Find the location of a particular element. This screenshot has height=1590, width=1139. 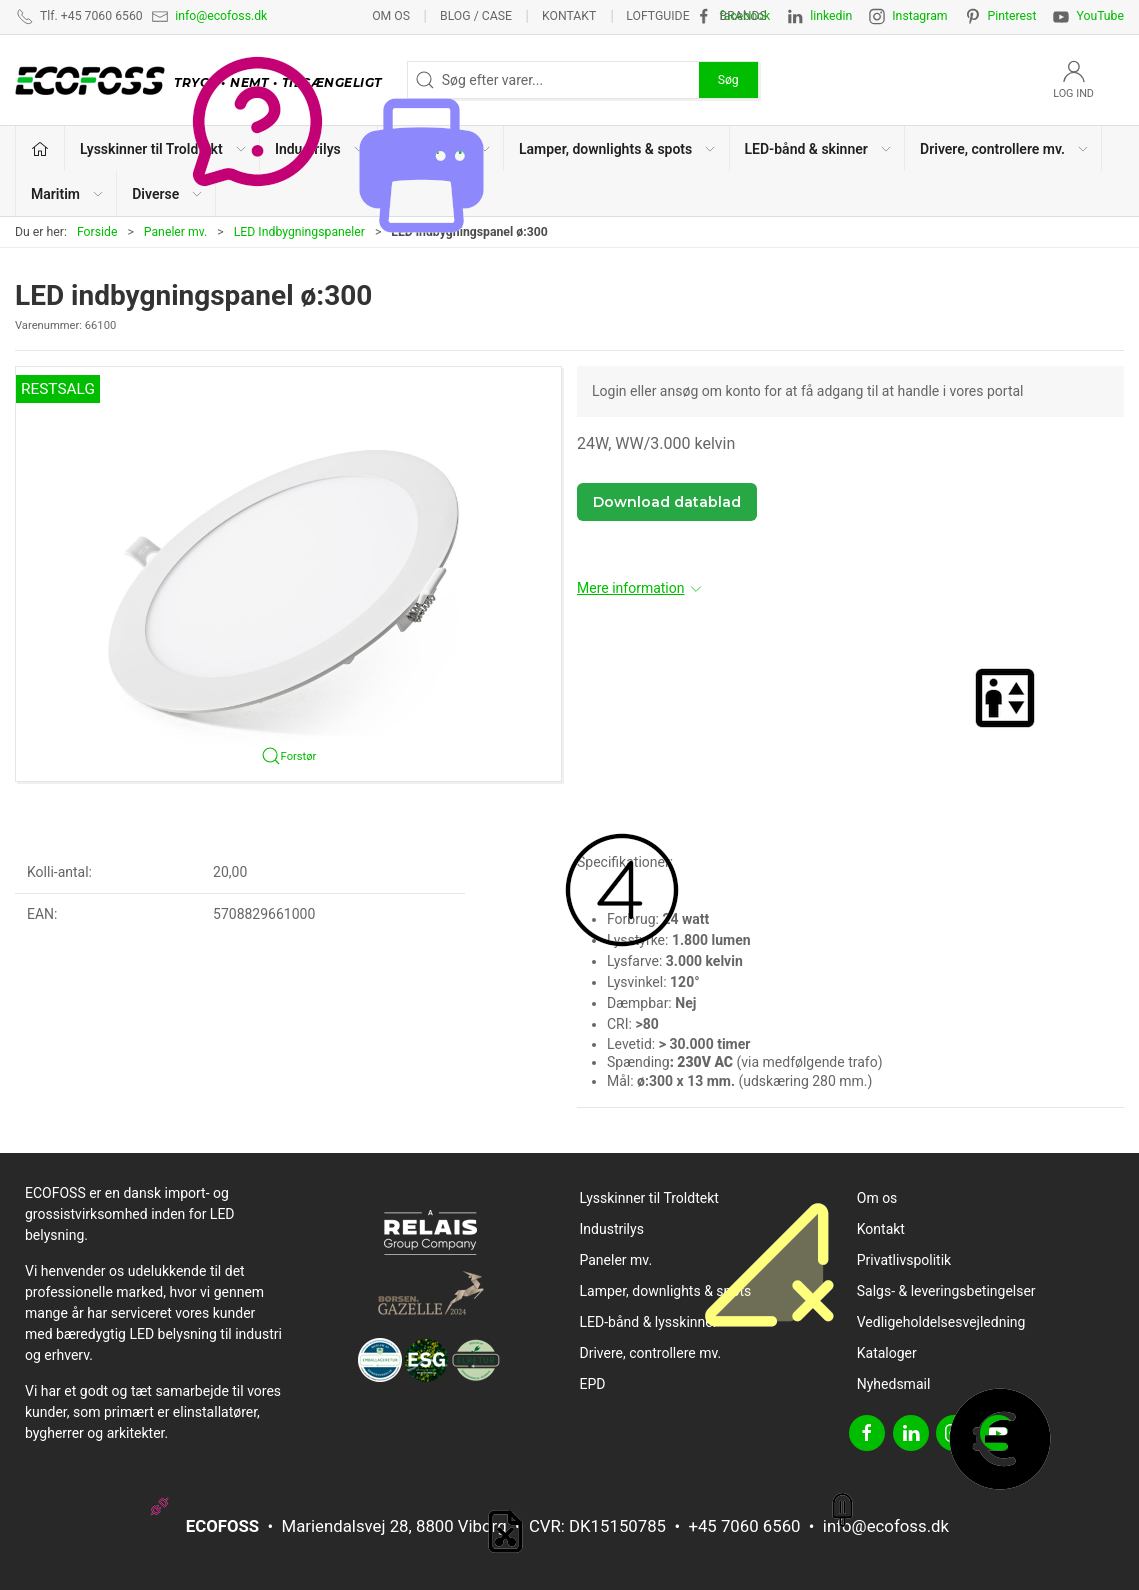

print the current document is located at coordinates (421, 165).